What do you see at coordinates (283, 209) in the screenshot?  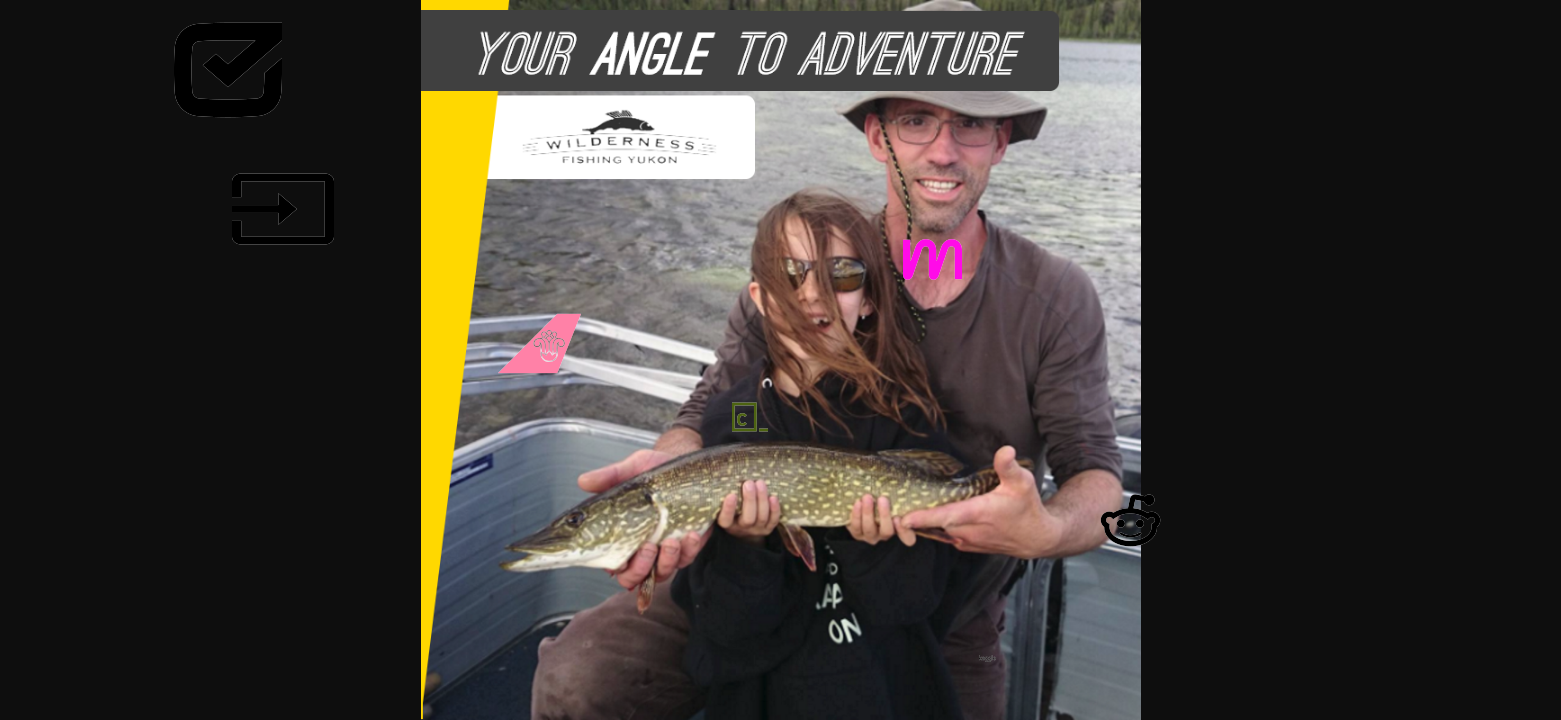 I see `typer app logo` at bounding box center [283, 209].